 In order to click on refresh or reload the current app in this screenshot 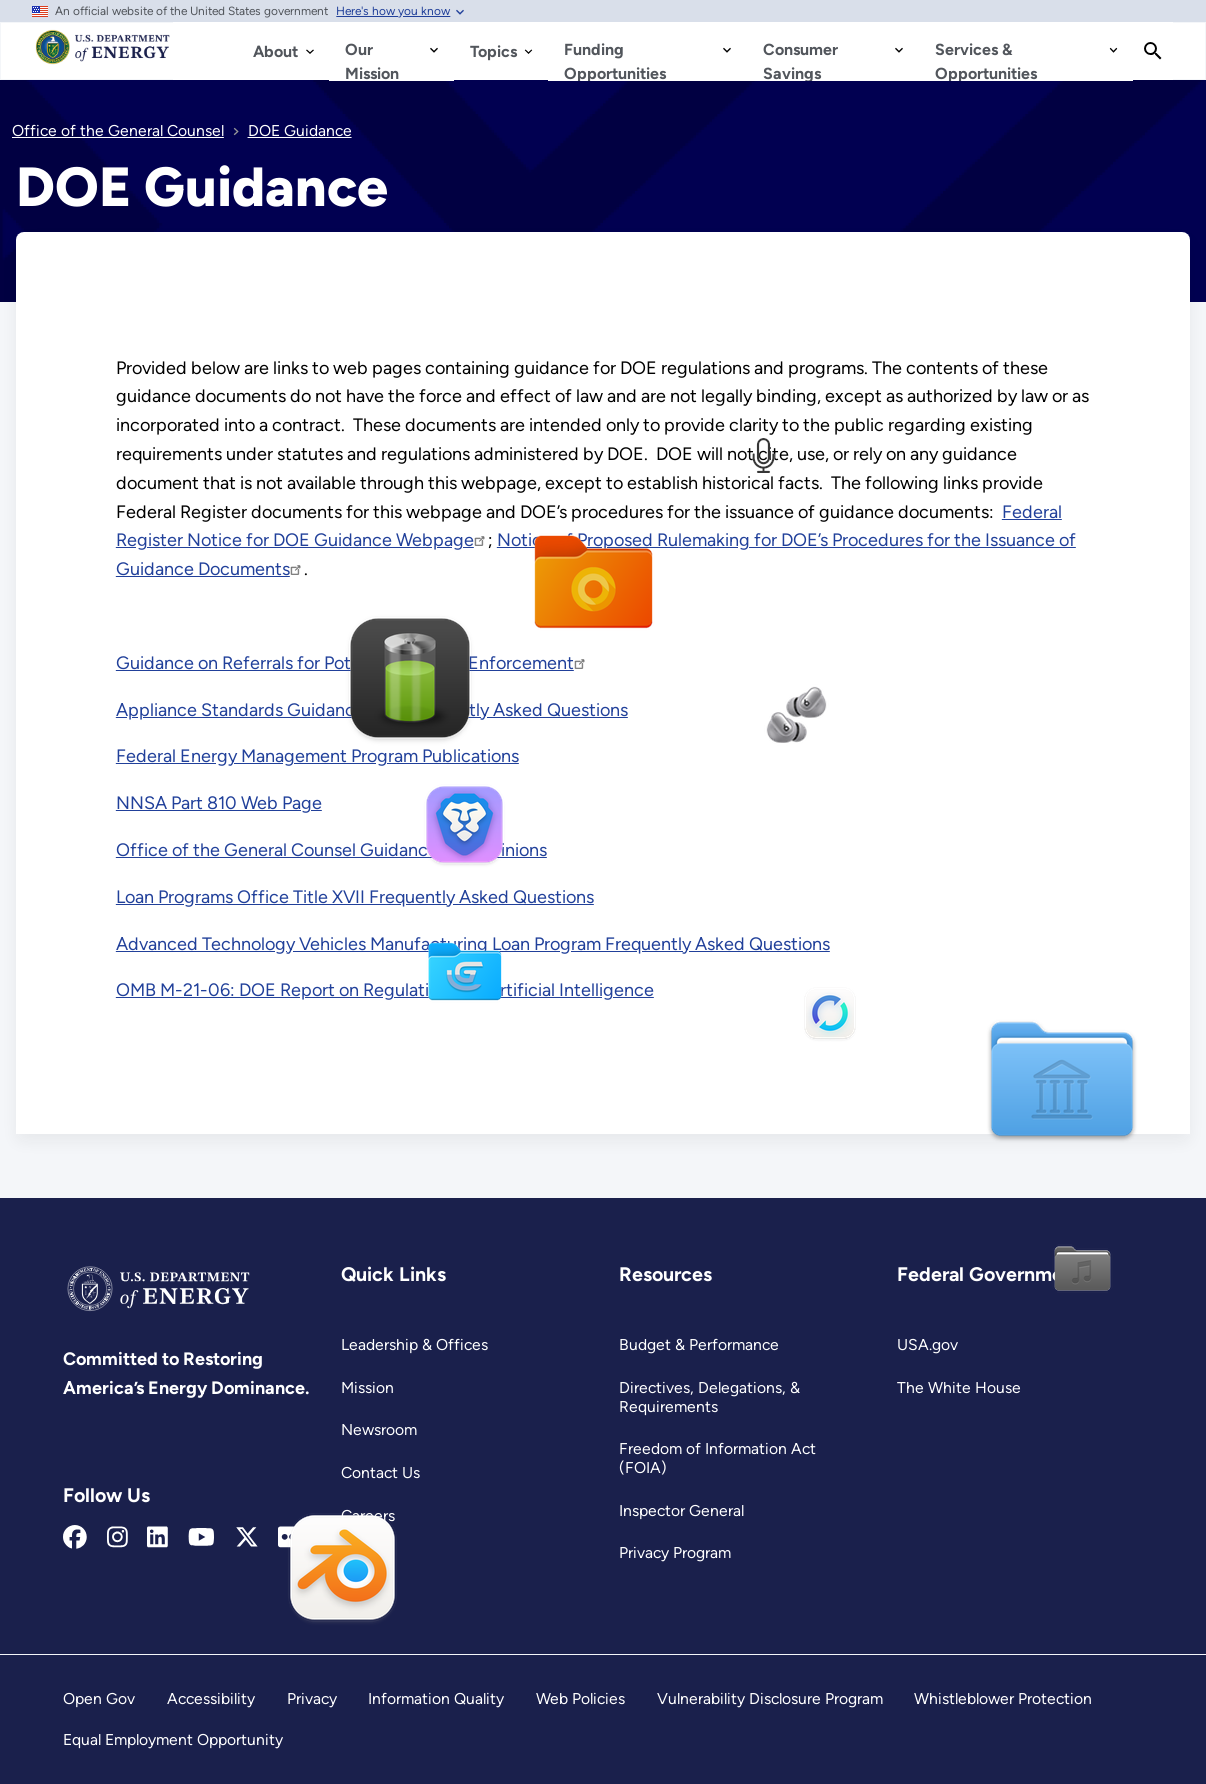, I will do `click(830, 1013)`.